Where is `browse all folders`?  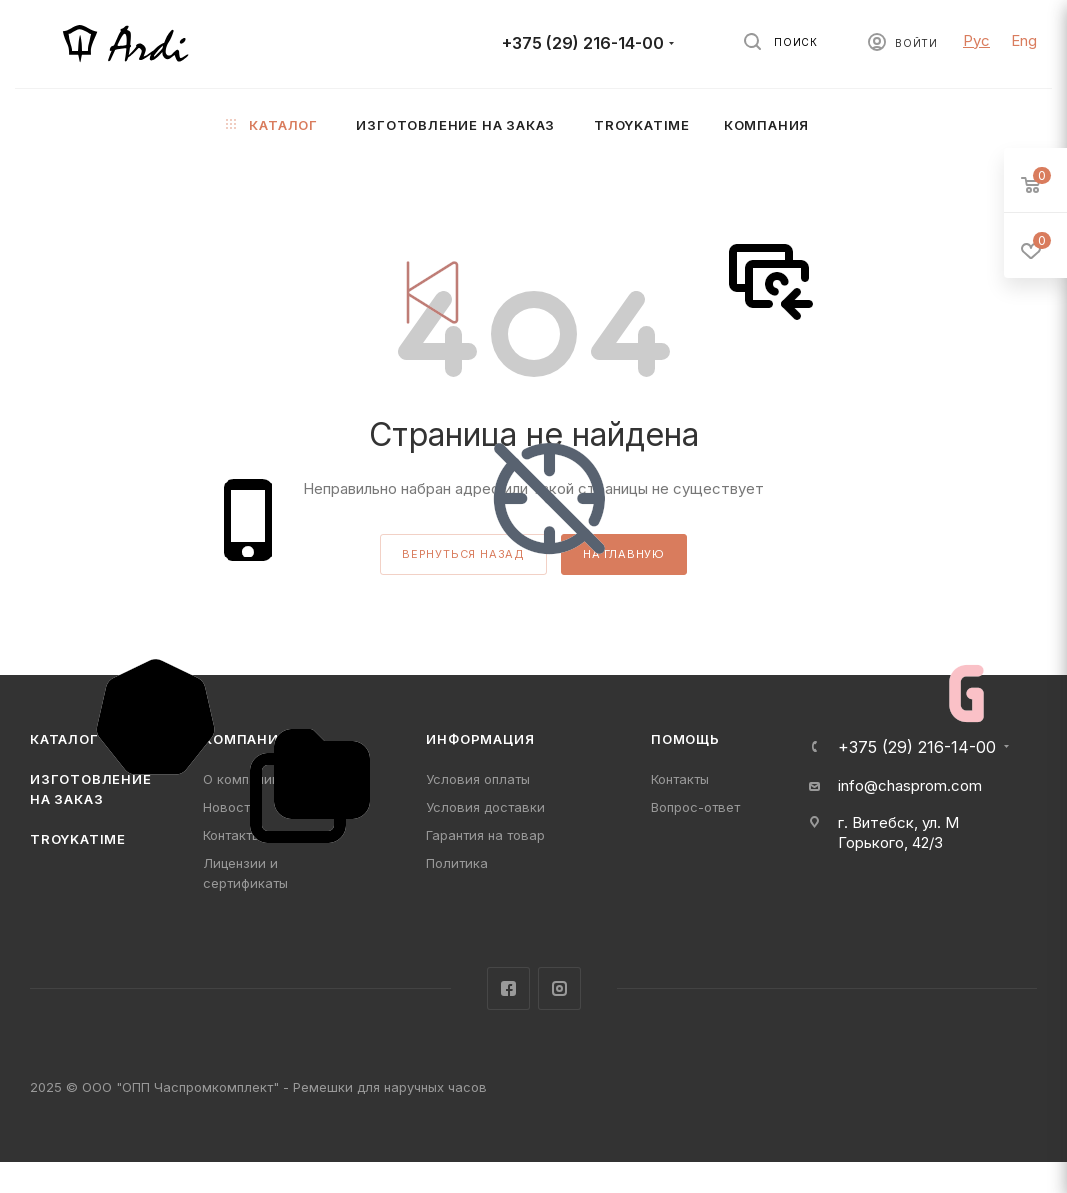 browse all folders is located at coordinates (310, 789).